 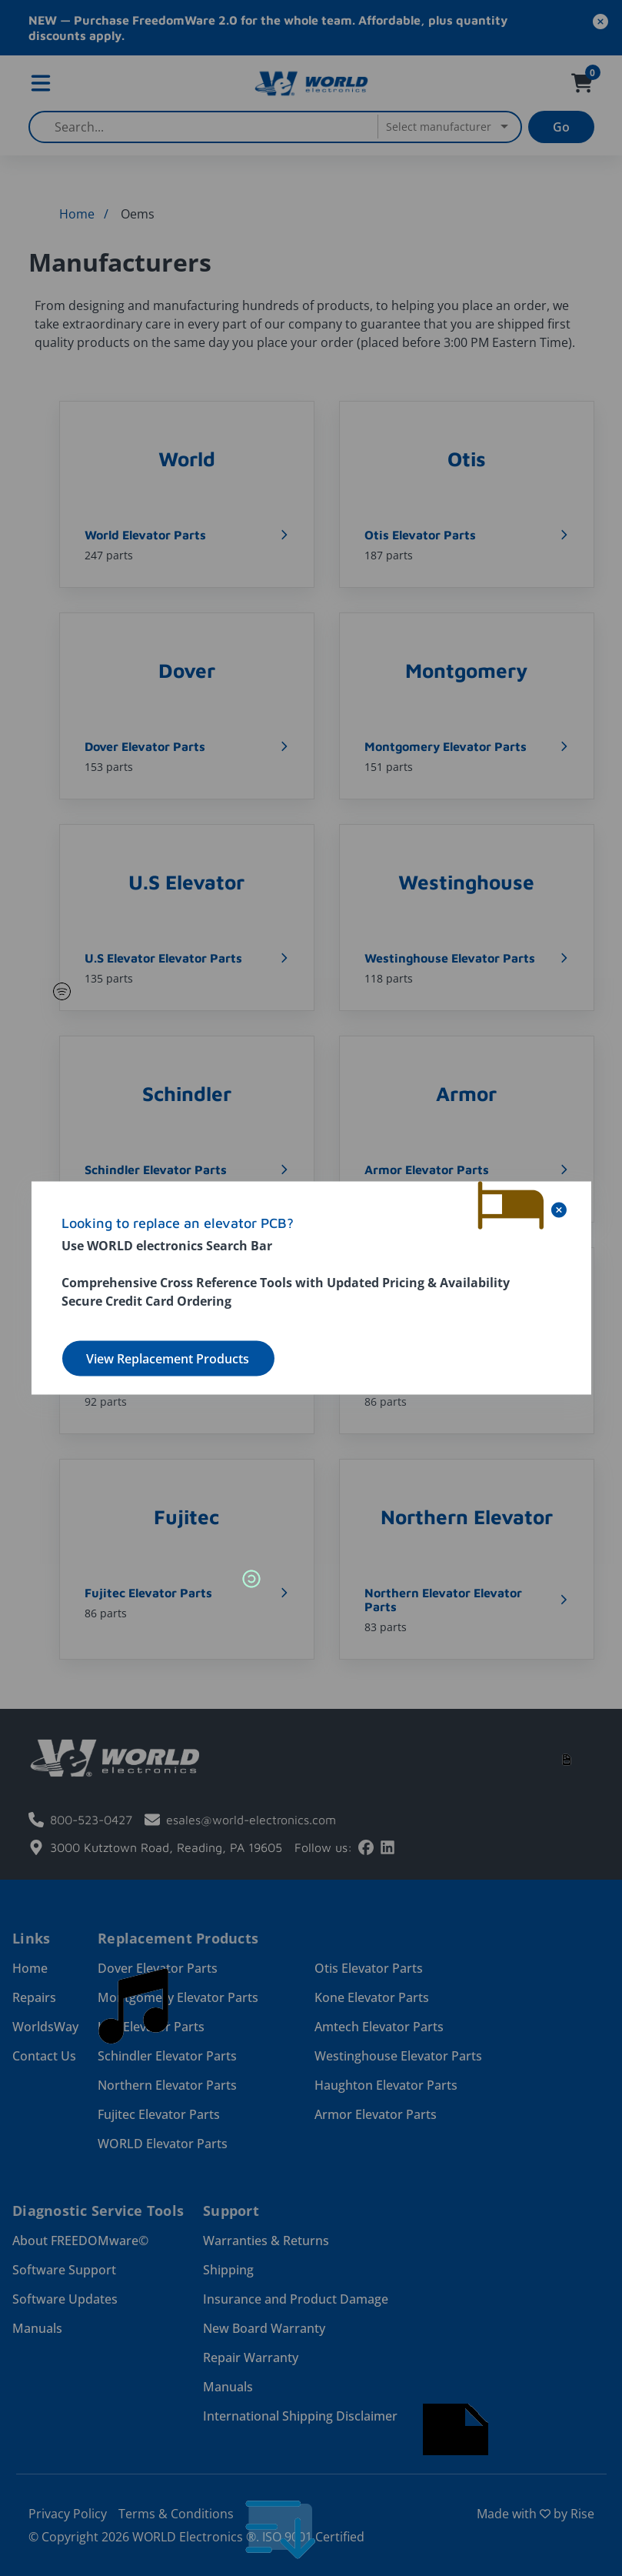 What do you see at coordinates (455, 2429) in the screenshot?
I see `create a new note` at bounding box center [455, 2429].